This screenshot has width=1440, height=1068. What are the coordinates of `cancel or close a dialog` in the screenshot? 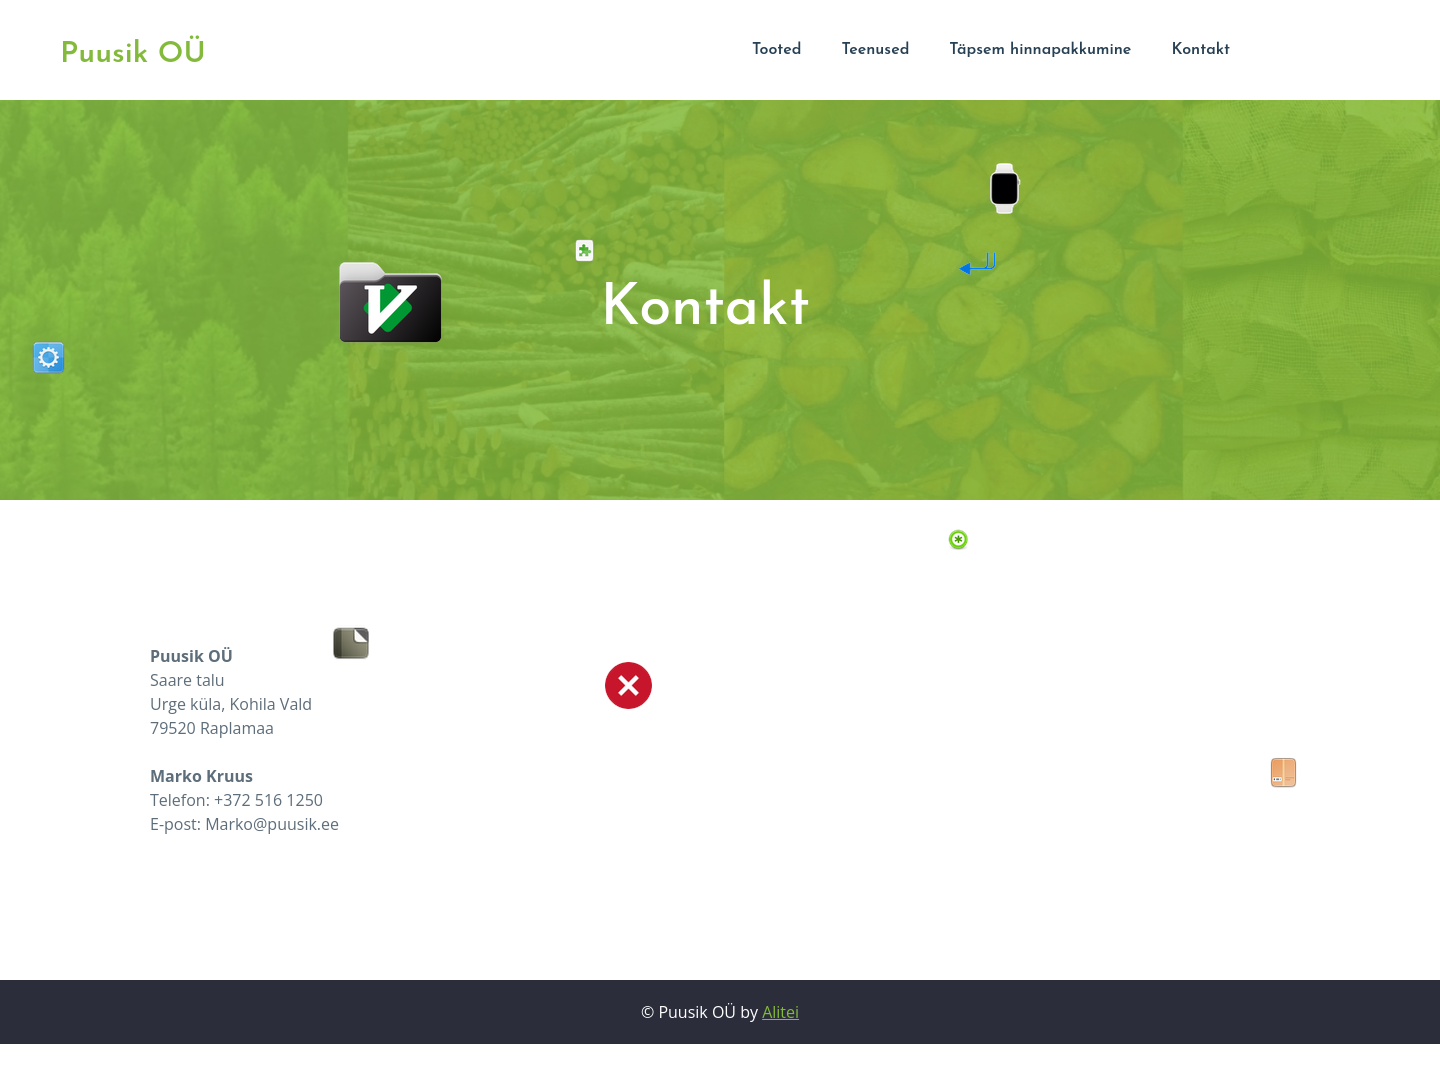 It's located at (628, 685).